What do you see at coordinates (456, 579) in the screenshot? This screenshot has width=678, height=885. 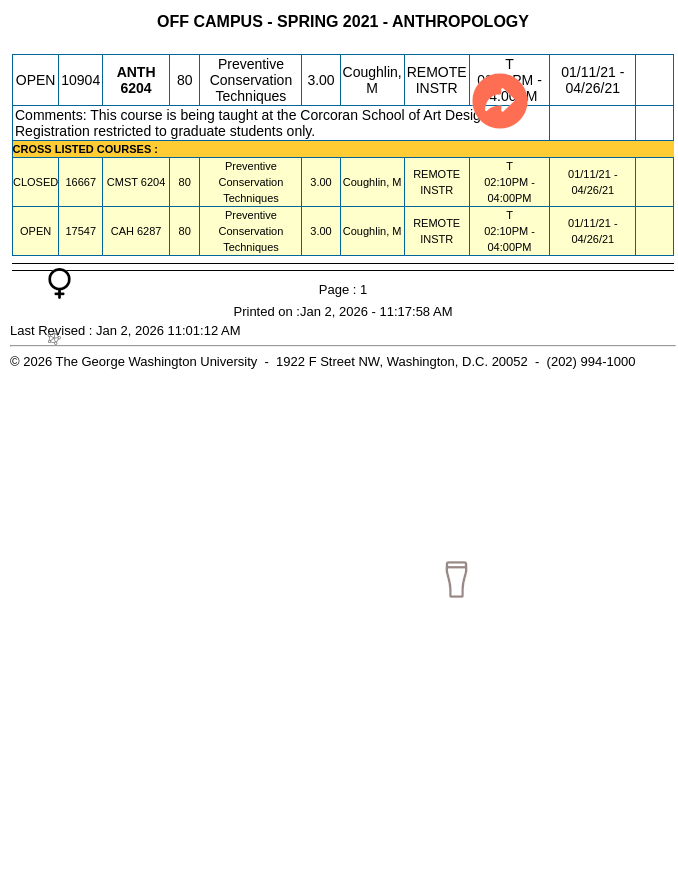 I see `view drink menu or beverage options` at bounding box center [456, 579].